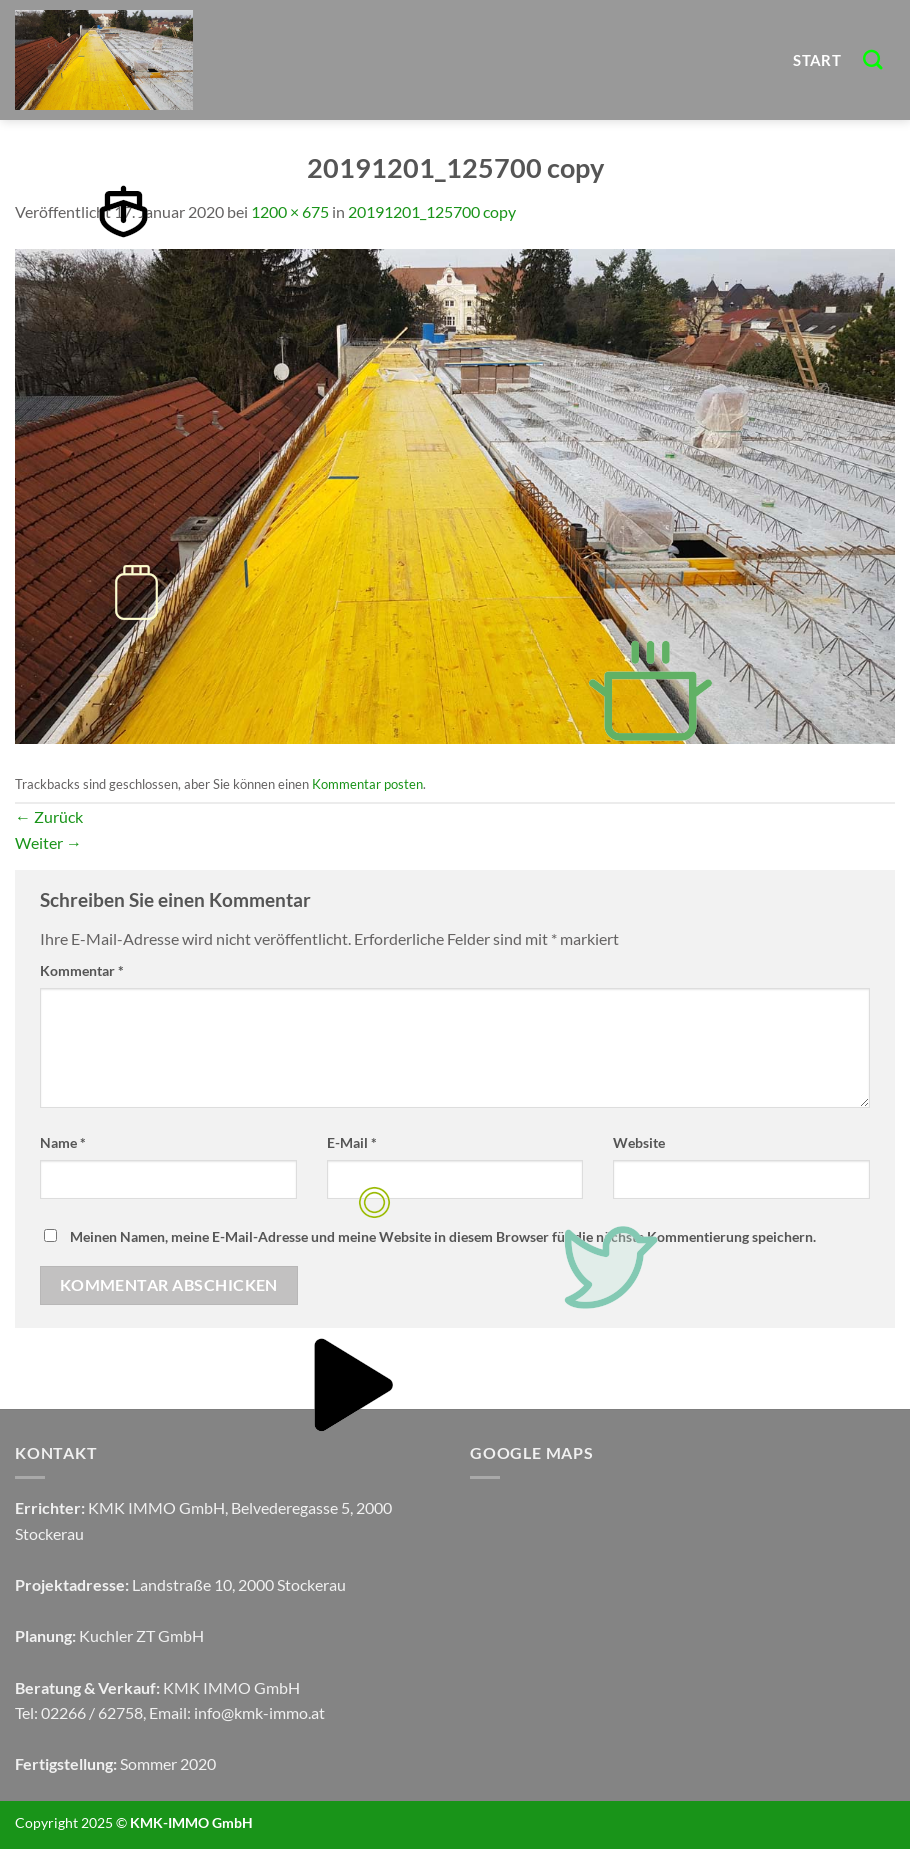  Describe the element at coordinates (606, 1264) in the screenshot. I see `share to twitter` at that location.